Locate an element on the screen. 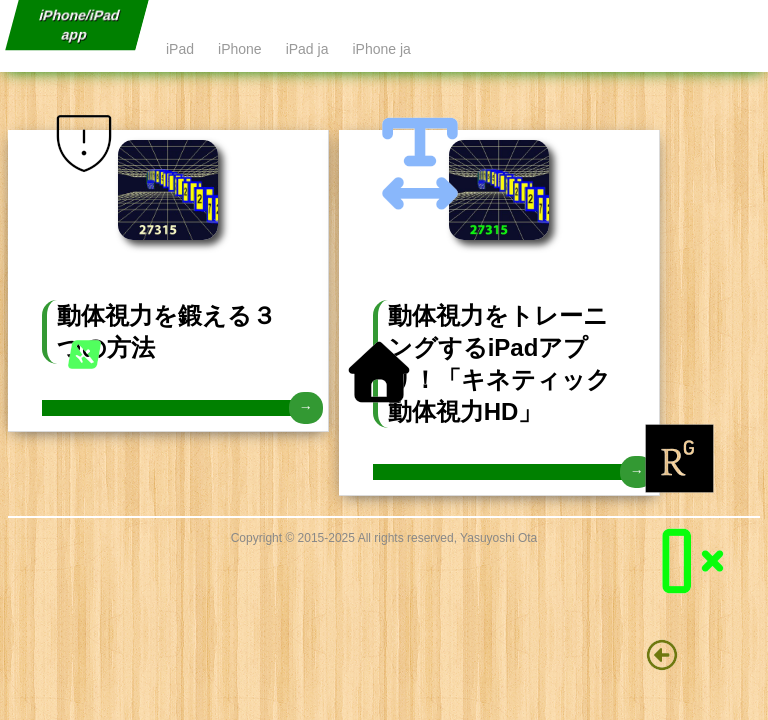  security warning or alert detected is located at coordinates (84, 140).